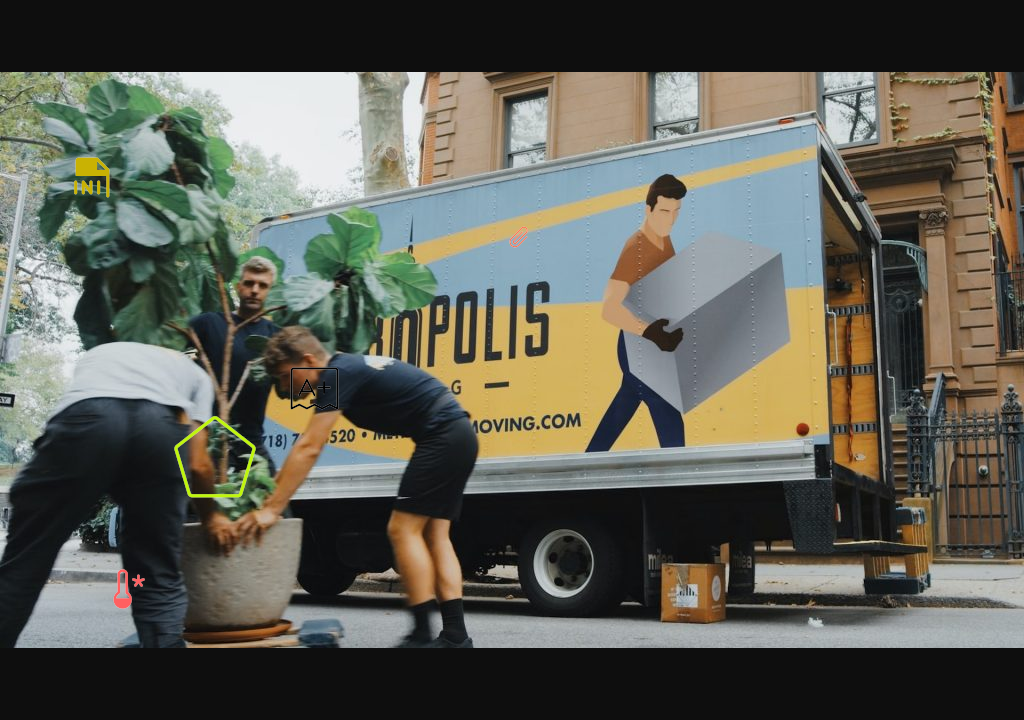 The width and height of the screenshot is (1024, 720). I want to click on indicates low temperature or cold conditions, so click(124, 589).